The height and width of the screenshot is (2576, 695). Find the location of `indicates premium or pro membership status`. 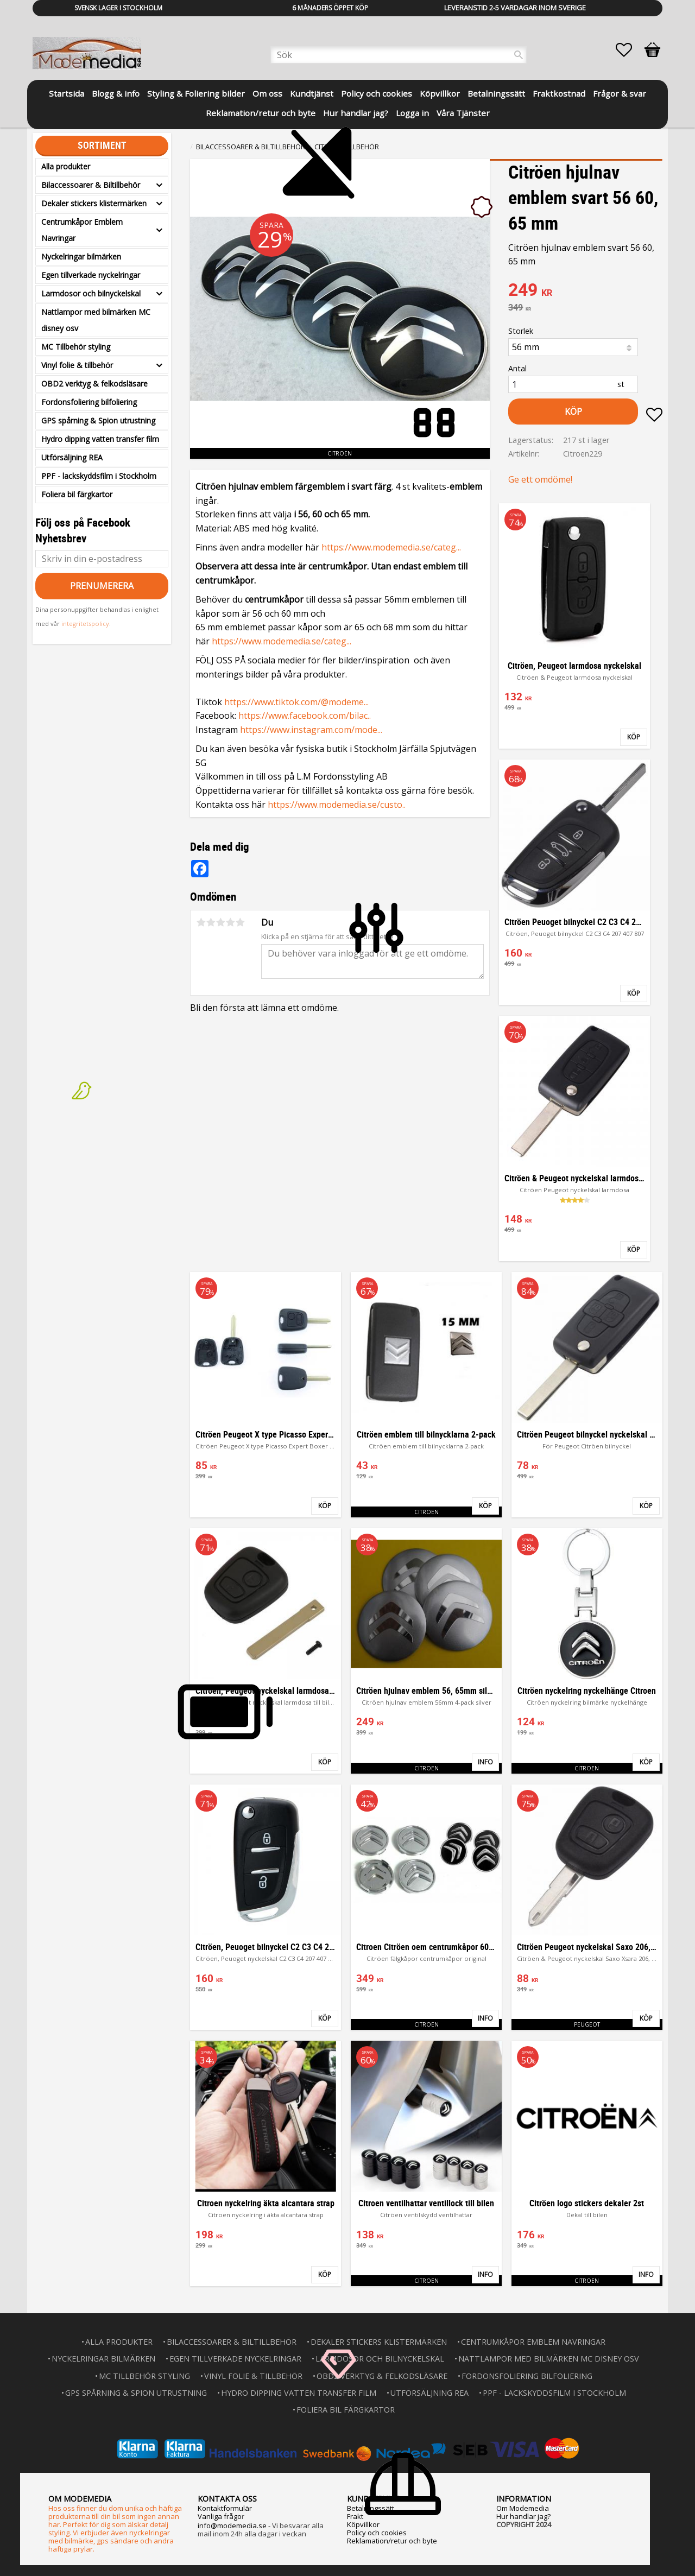

indicates premium or pro membership status is located at coordinates (338, 2363).